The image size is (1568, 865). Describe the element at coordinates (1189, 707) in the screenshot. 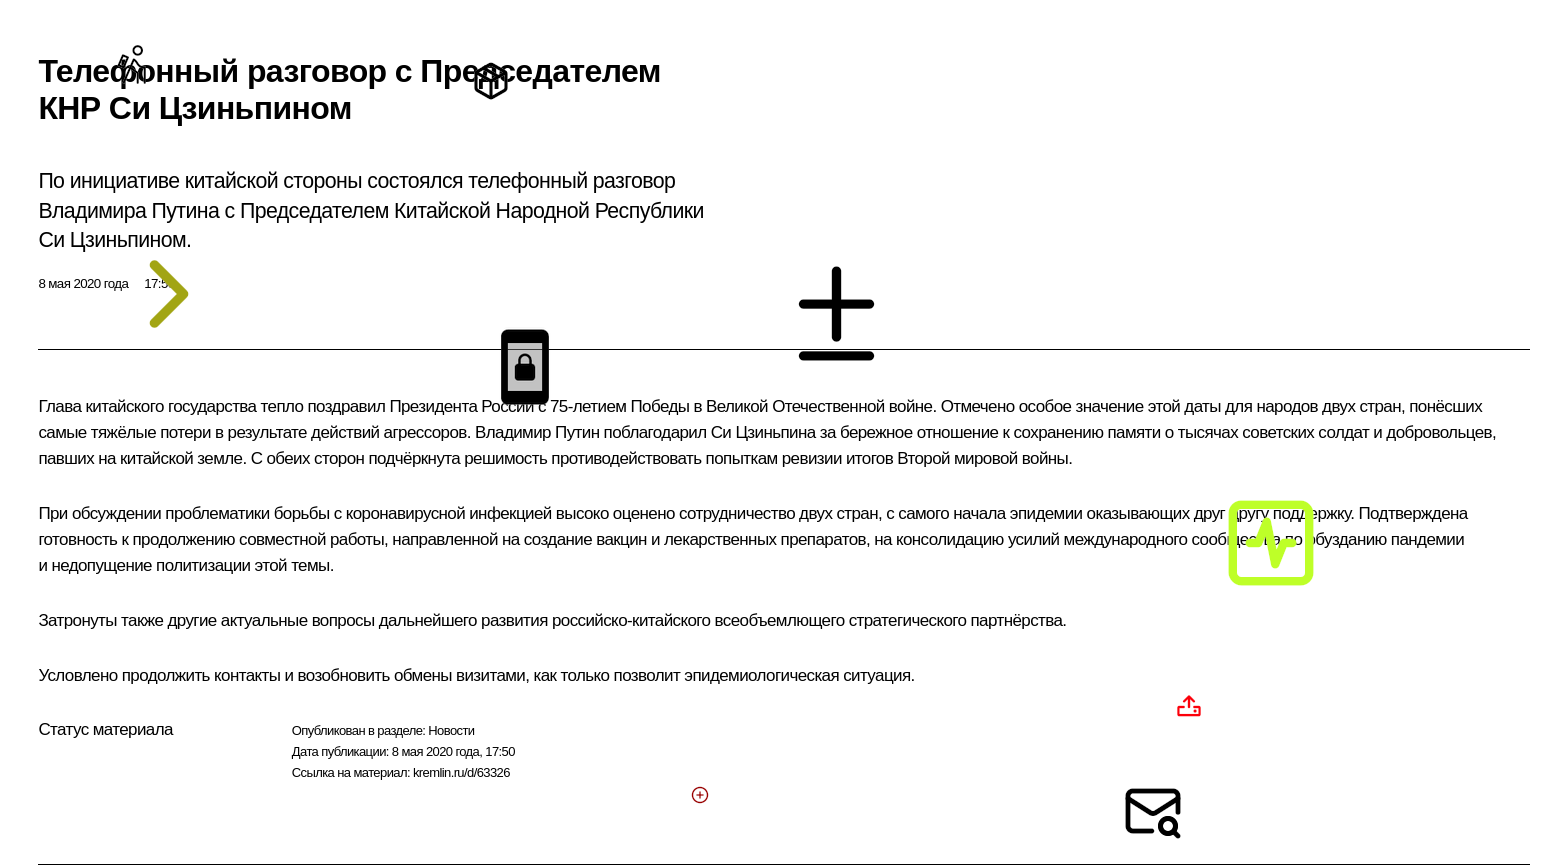

I see `upload a file or document` at that location.